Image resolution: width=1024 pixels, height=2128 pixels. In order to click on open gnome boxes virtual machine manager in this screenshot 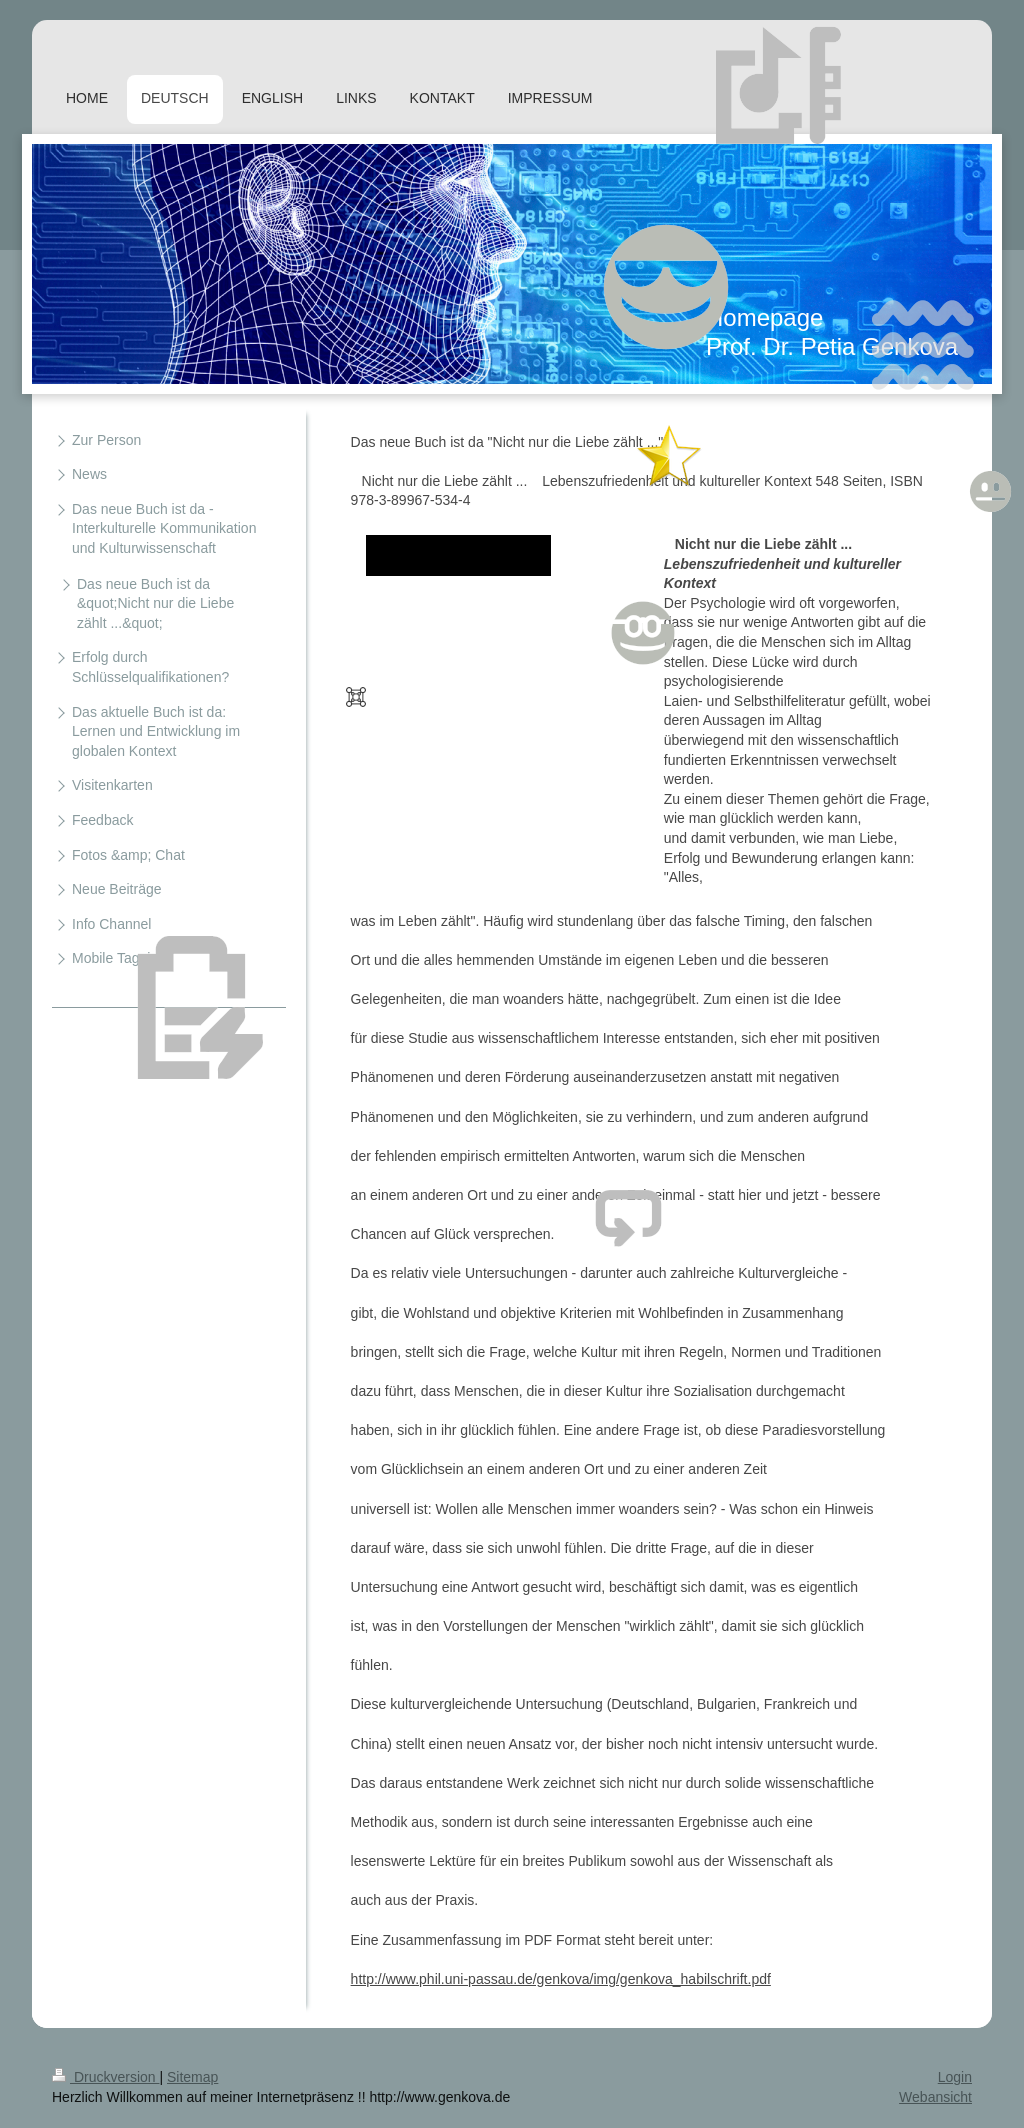, I will do `click(356, 697)`.